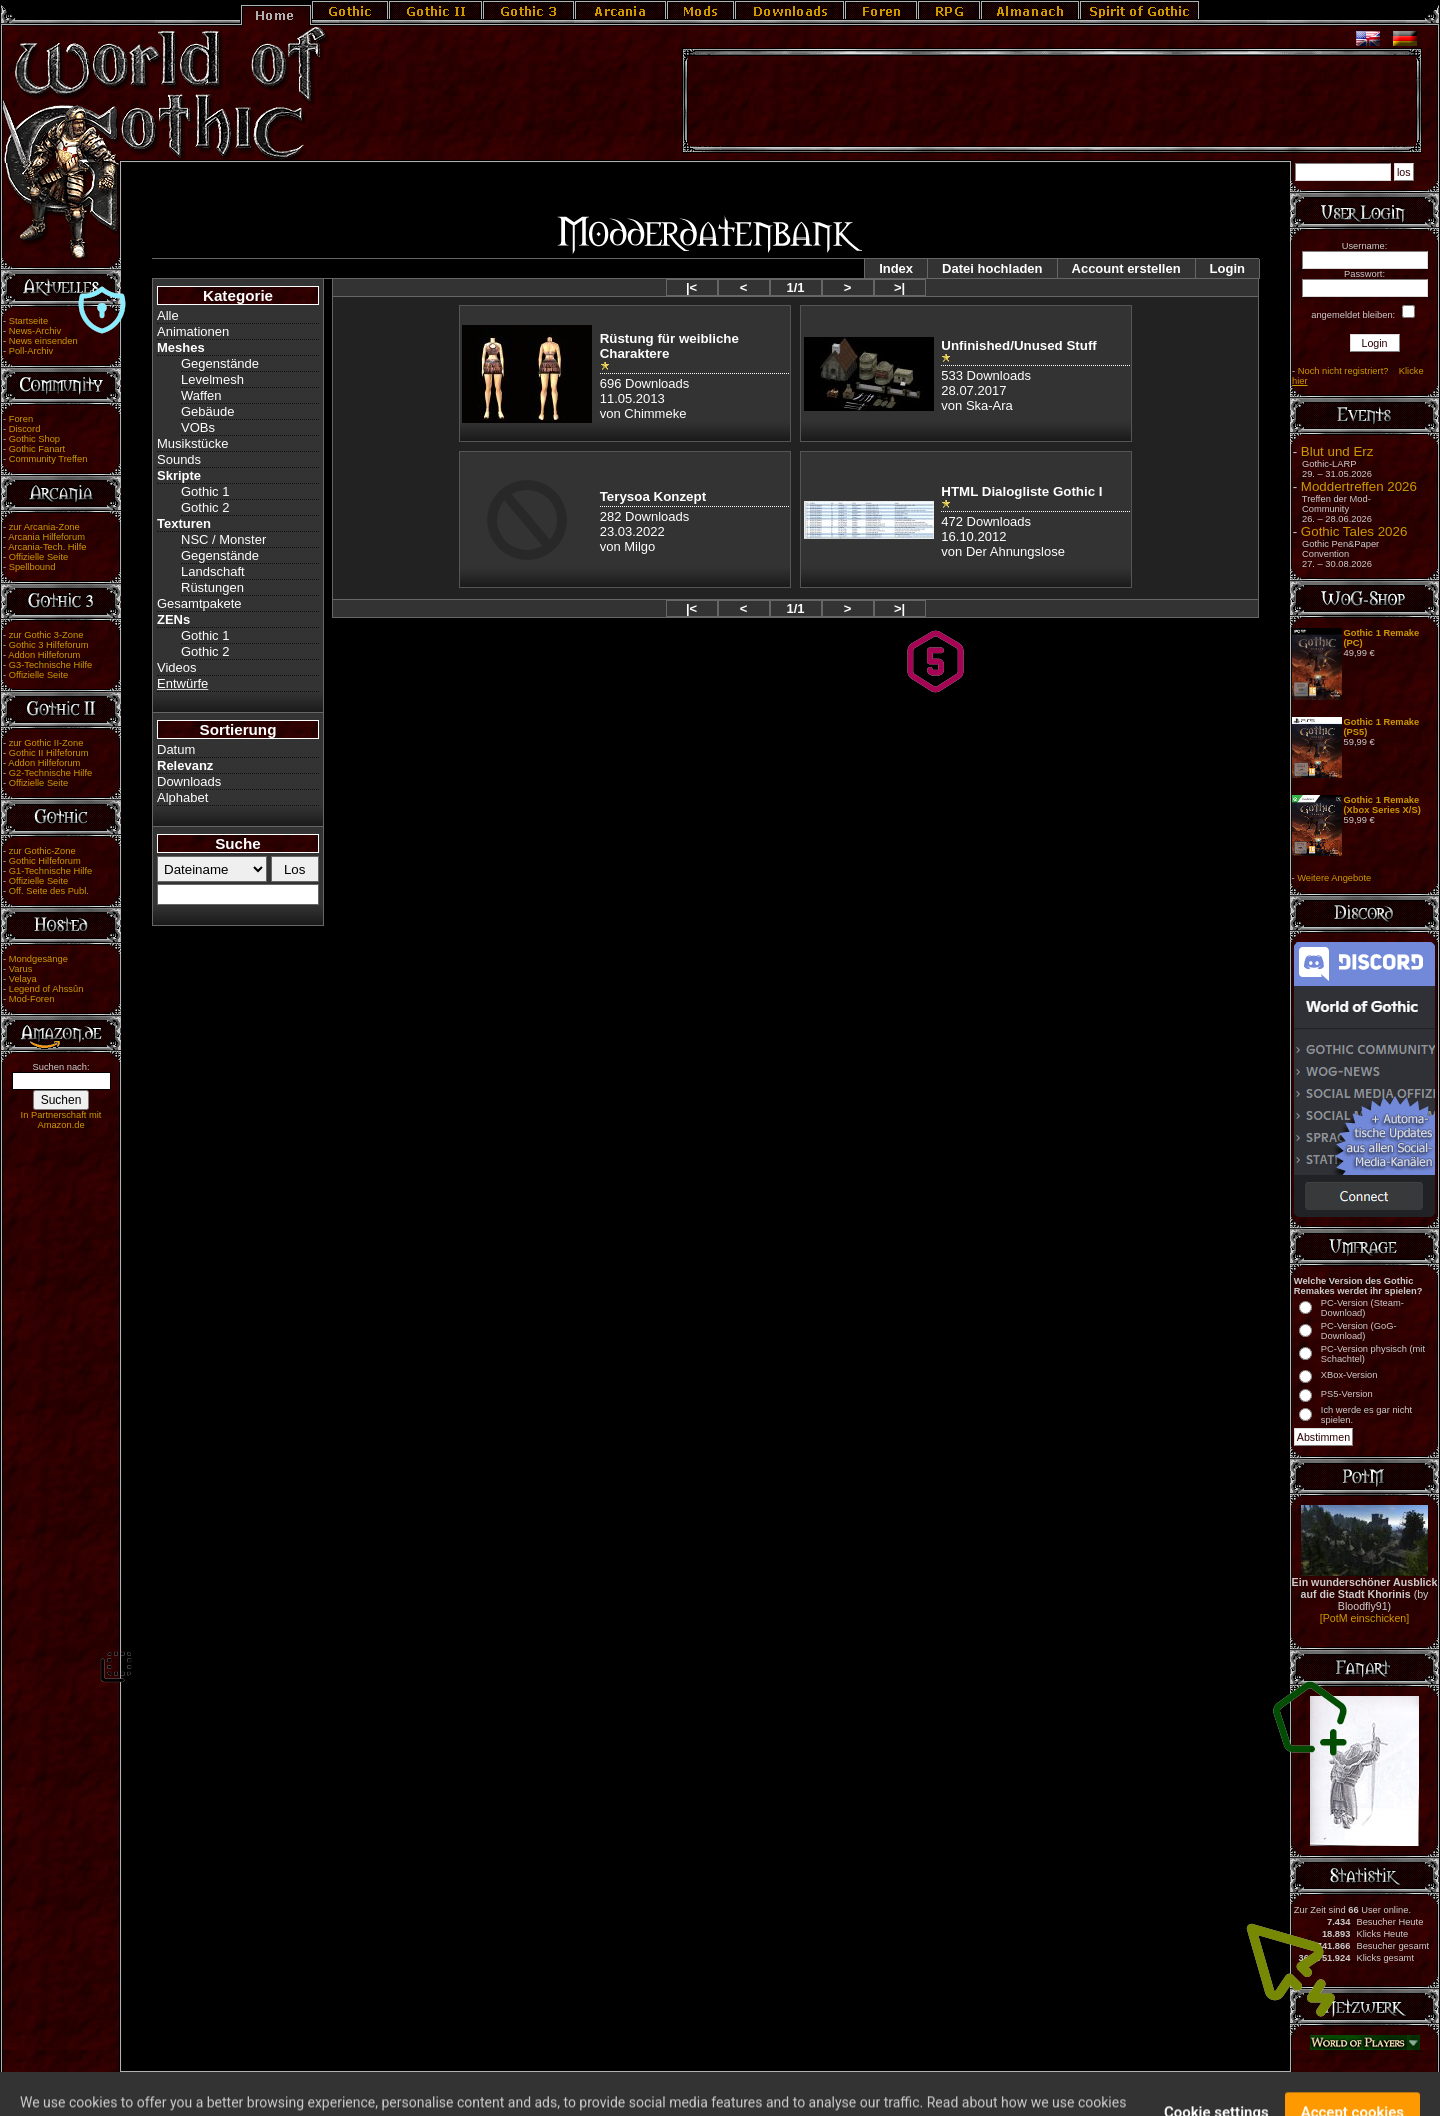 This screenshot has width=1440, height=2116. What do you see at coordinates (1310, 1719) in the screenshot?
I see `add a new shape or polygon element` at bounding box center [1310, 1719].